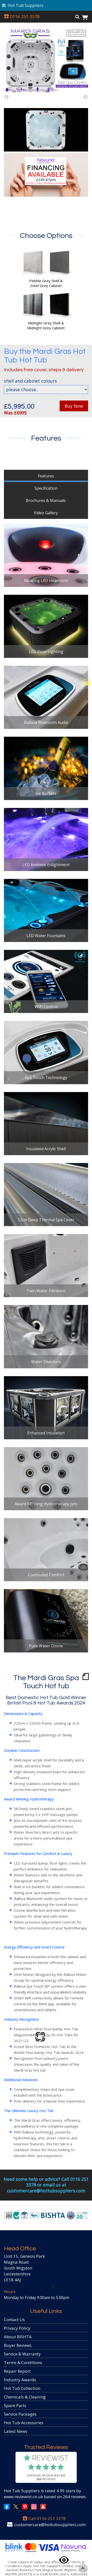 The width and height of the screenshot is (92, 2576). What do you see at coordinates (22, 889) in the screenshot?
I see `find nearby EV charging stations` at bounding box center [22, 889].